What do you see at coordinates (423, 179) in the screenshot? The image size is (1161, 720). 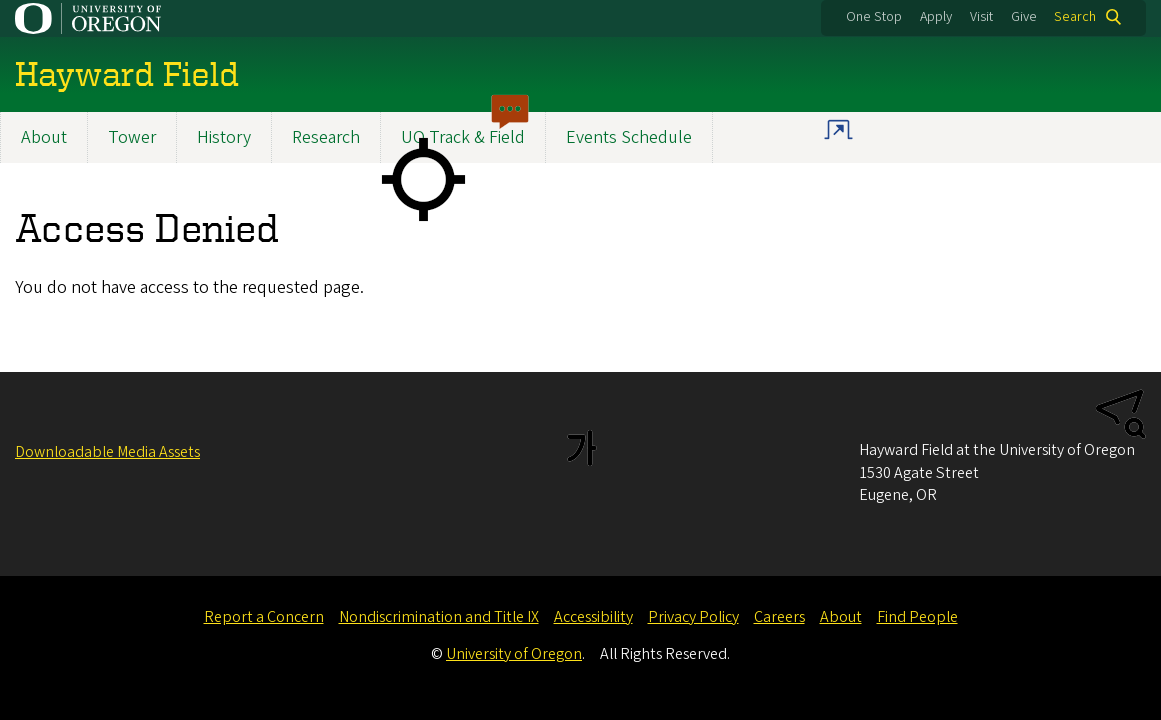 I see `find my current location` at bounding box center [423, 179].